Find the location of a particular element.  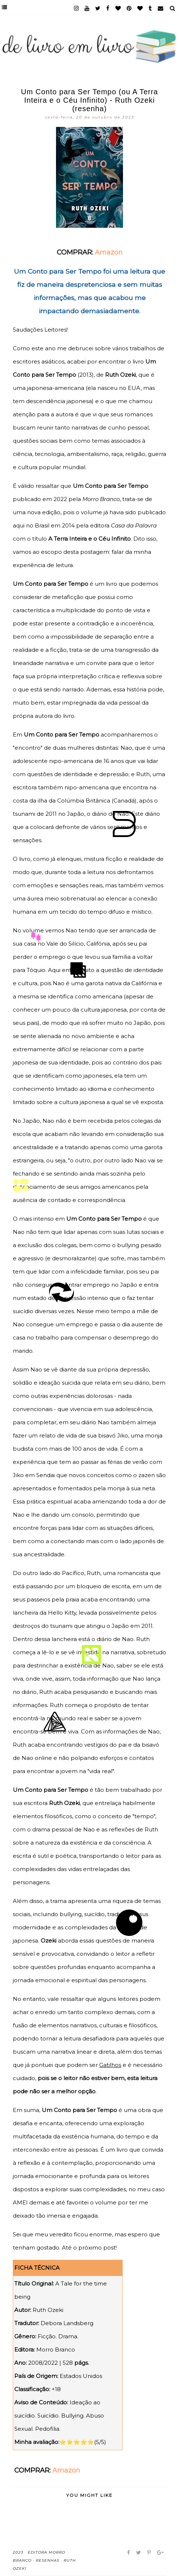

bluesound brand logo is located at coordinates (124, 824).